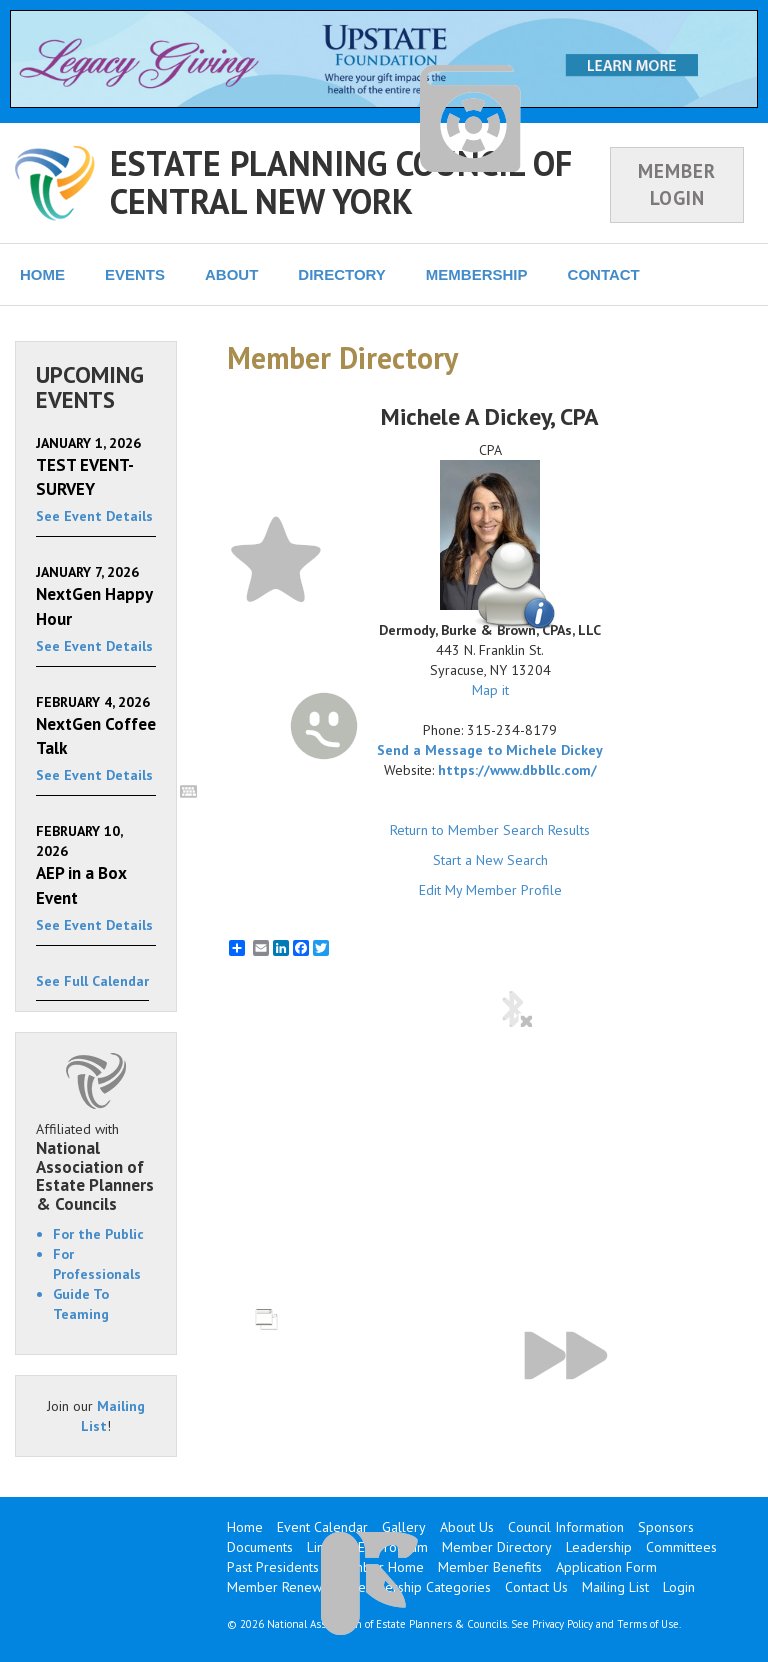  Describe the element at coordinates (276, 563) in the screenshot. I see `indicates a favorited or starred item` at that location.